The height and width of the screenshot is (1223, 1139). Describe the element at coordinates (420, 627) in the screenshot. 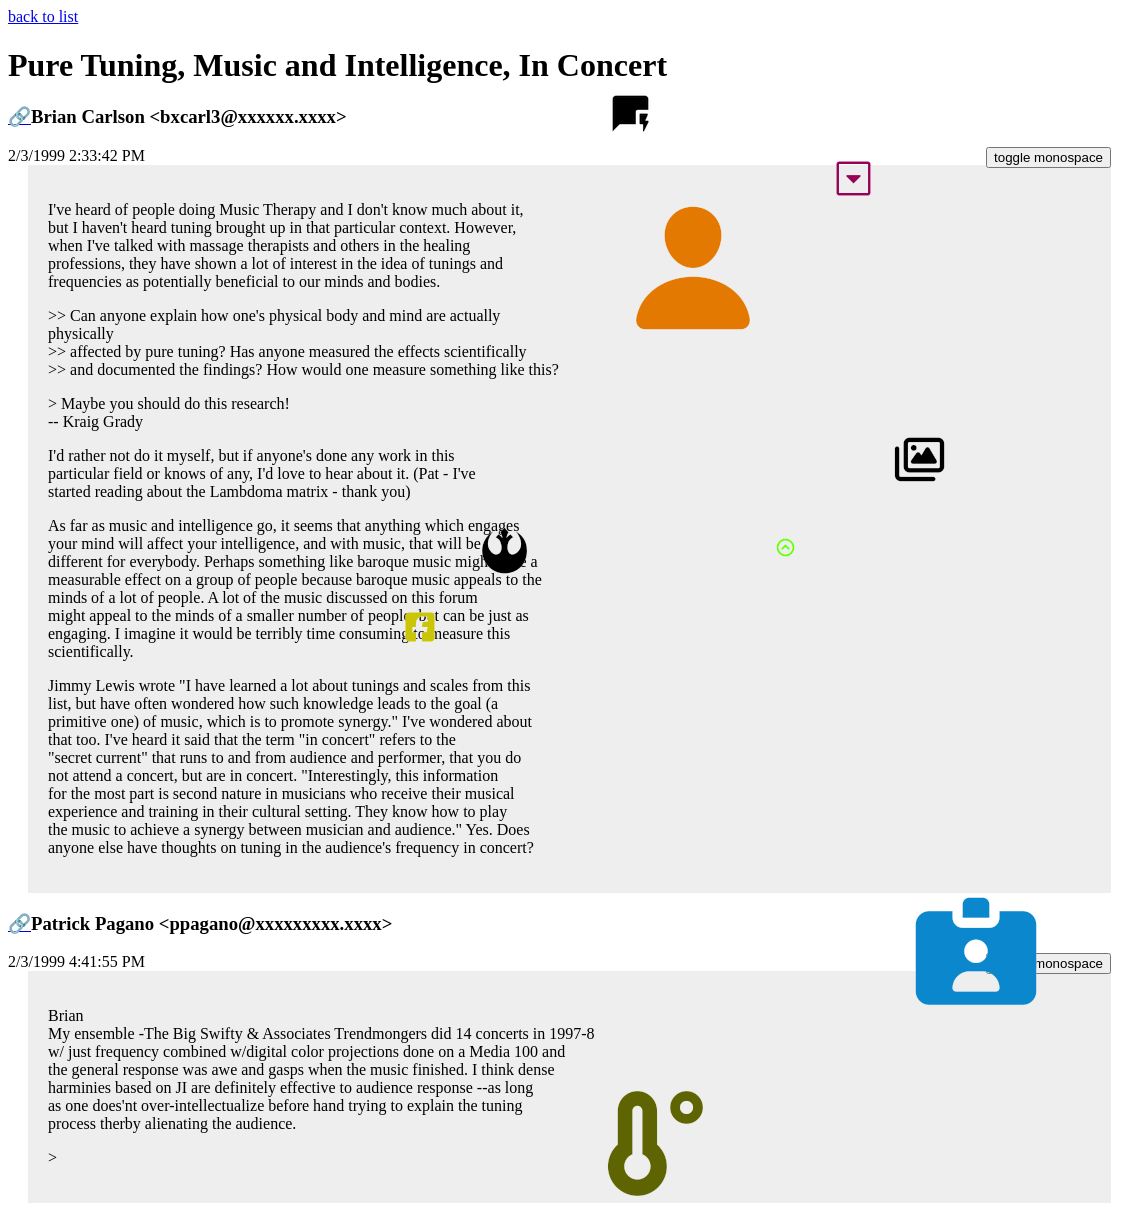

I see `link to facebook profile or page` at that location.